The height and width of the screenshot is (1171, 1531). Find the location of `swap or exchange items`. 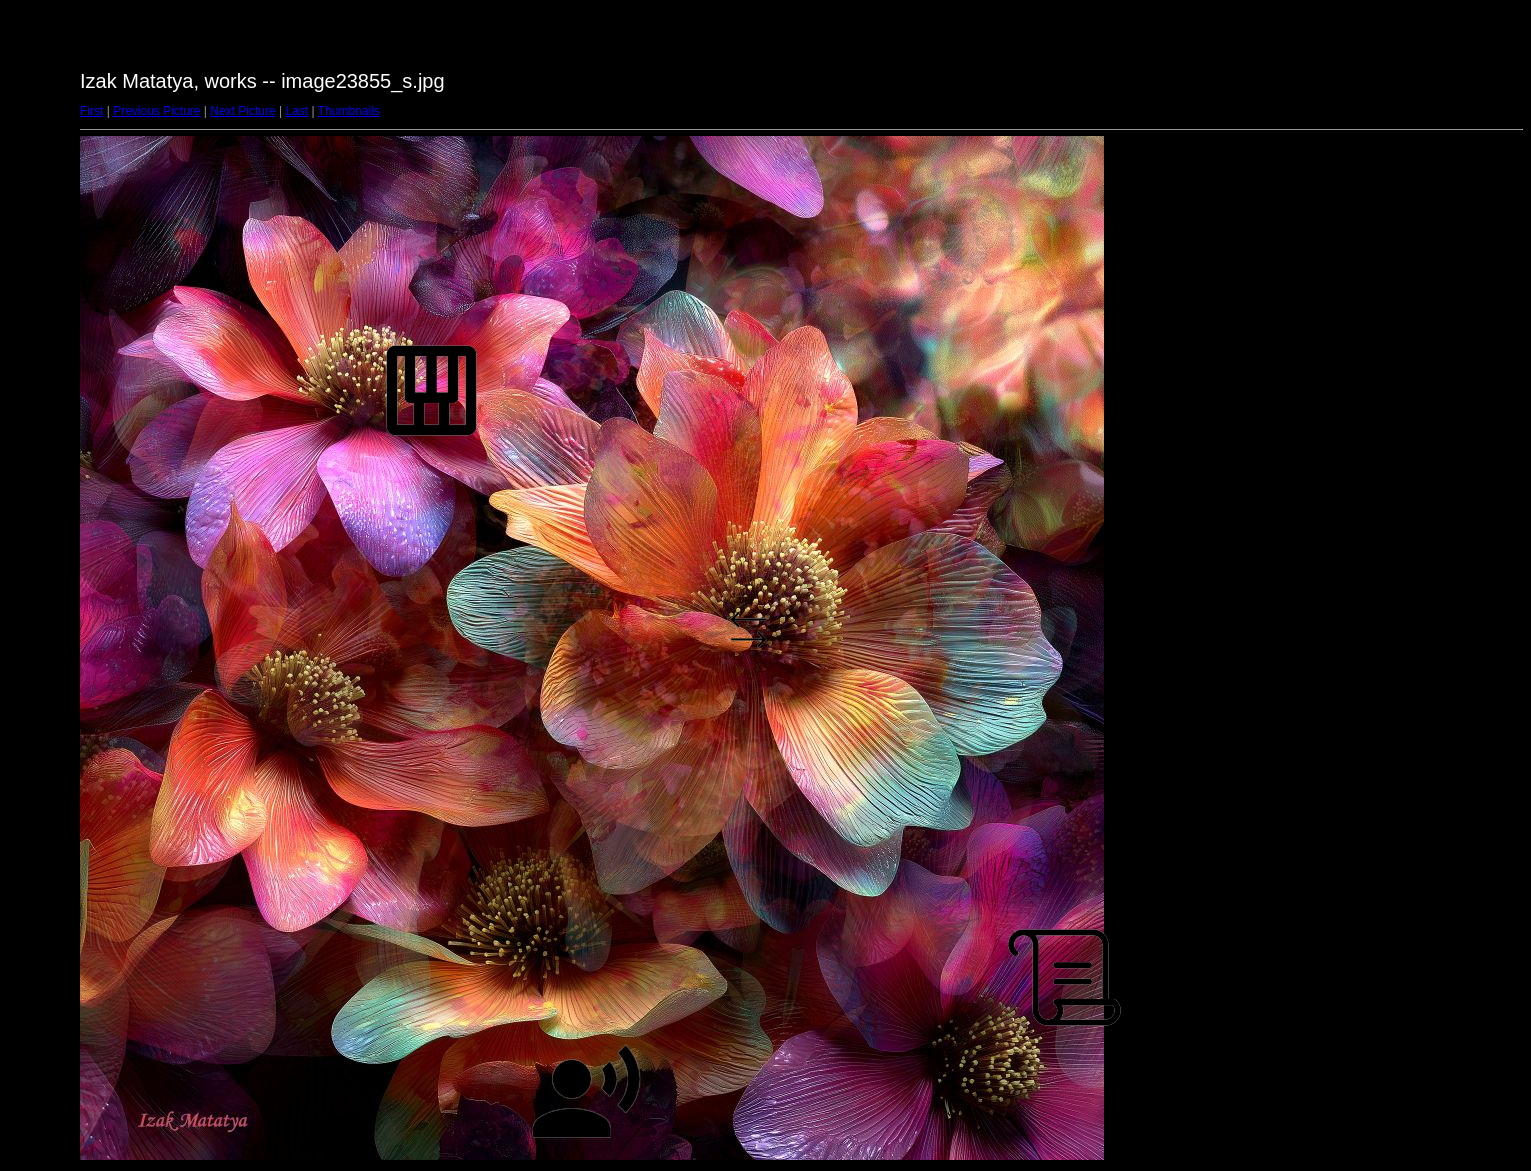

swap or exchange items is located at coordinates (748, 629).